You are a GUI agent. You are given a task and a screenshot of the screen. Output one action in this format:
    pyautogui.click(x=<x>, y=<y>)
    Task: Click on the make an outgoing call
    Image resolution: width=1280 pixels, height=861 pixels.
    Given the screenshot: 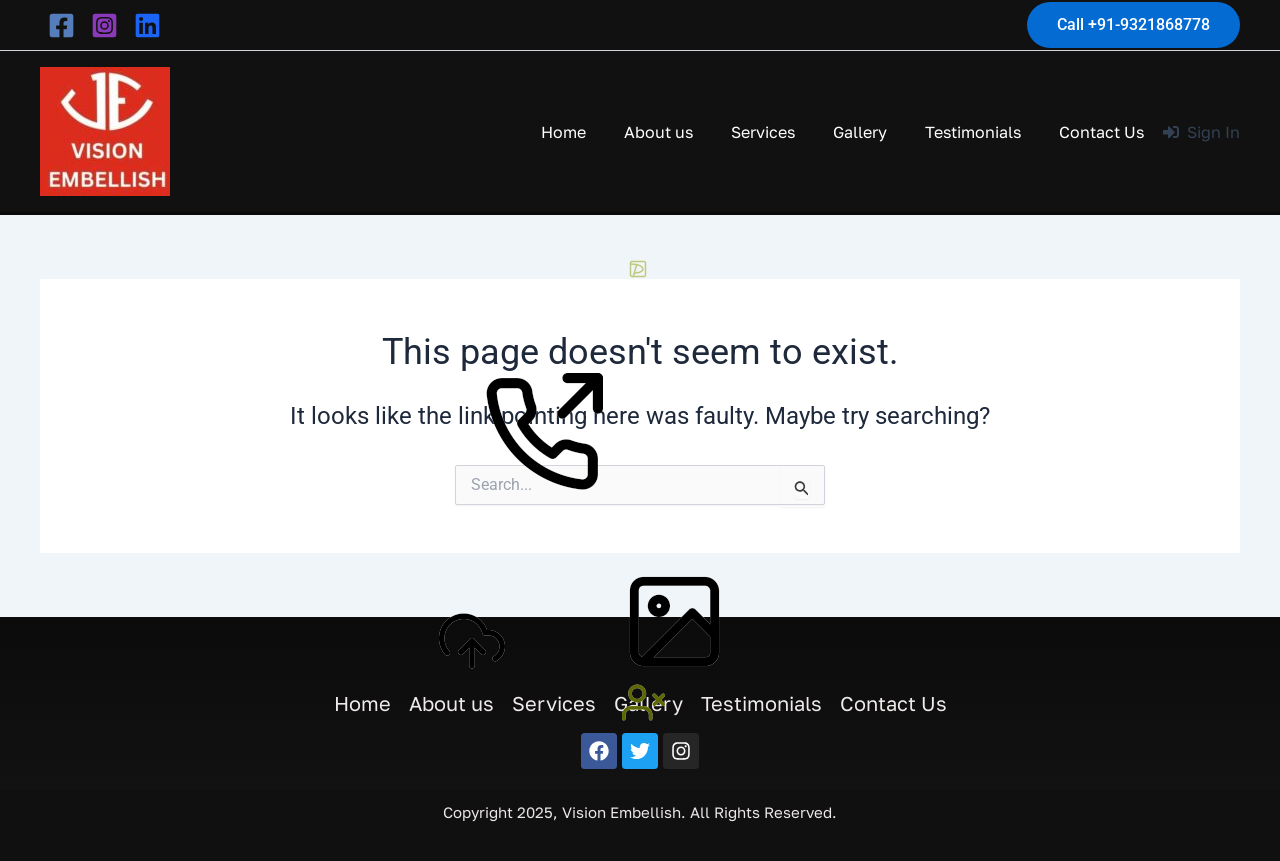 What is the action you would take?
    pyautogui.click(x=542, y=434)
    